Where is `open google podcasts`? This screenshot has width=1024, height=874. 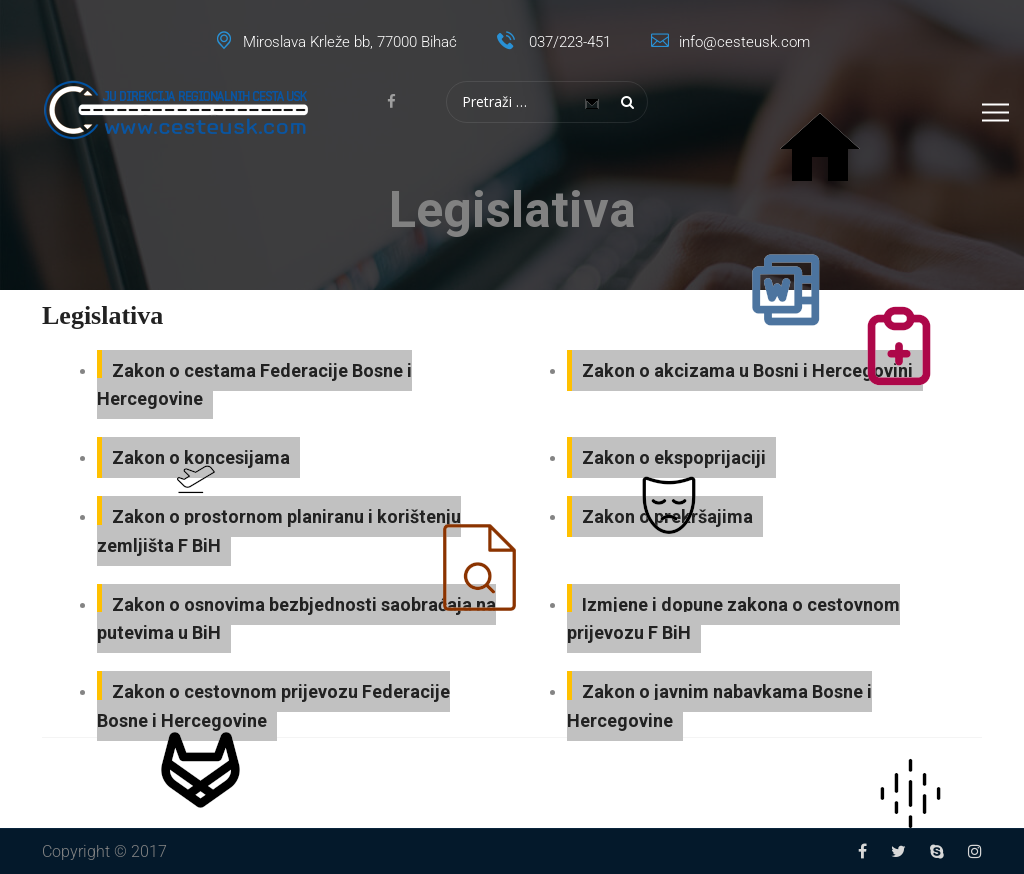
open google podcasts is located at coordinates (910, 793).